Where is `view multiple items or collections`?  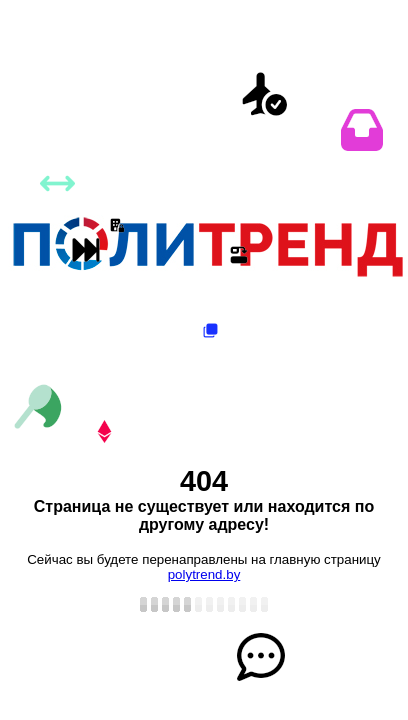 view multiple items or collections is located at coordinates (210, 330).